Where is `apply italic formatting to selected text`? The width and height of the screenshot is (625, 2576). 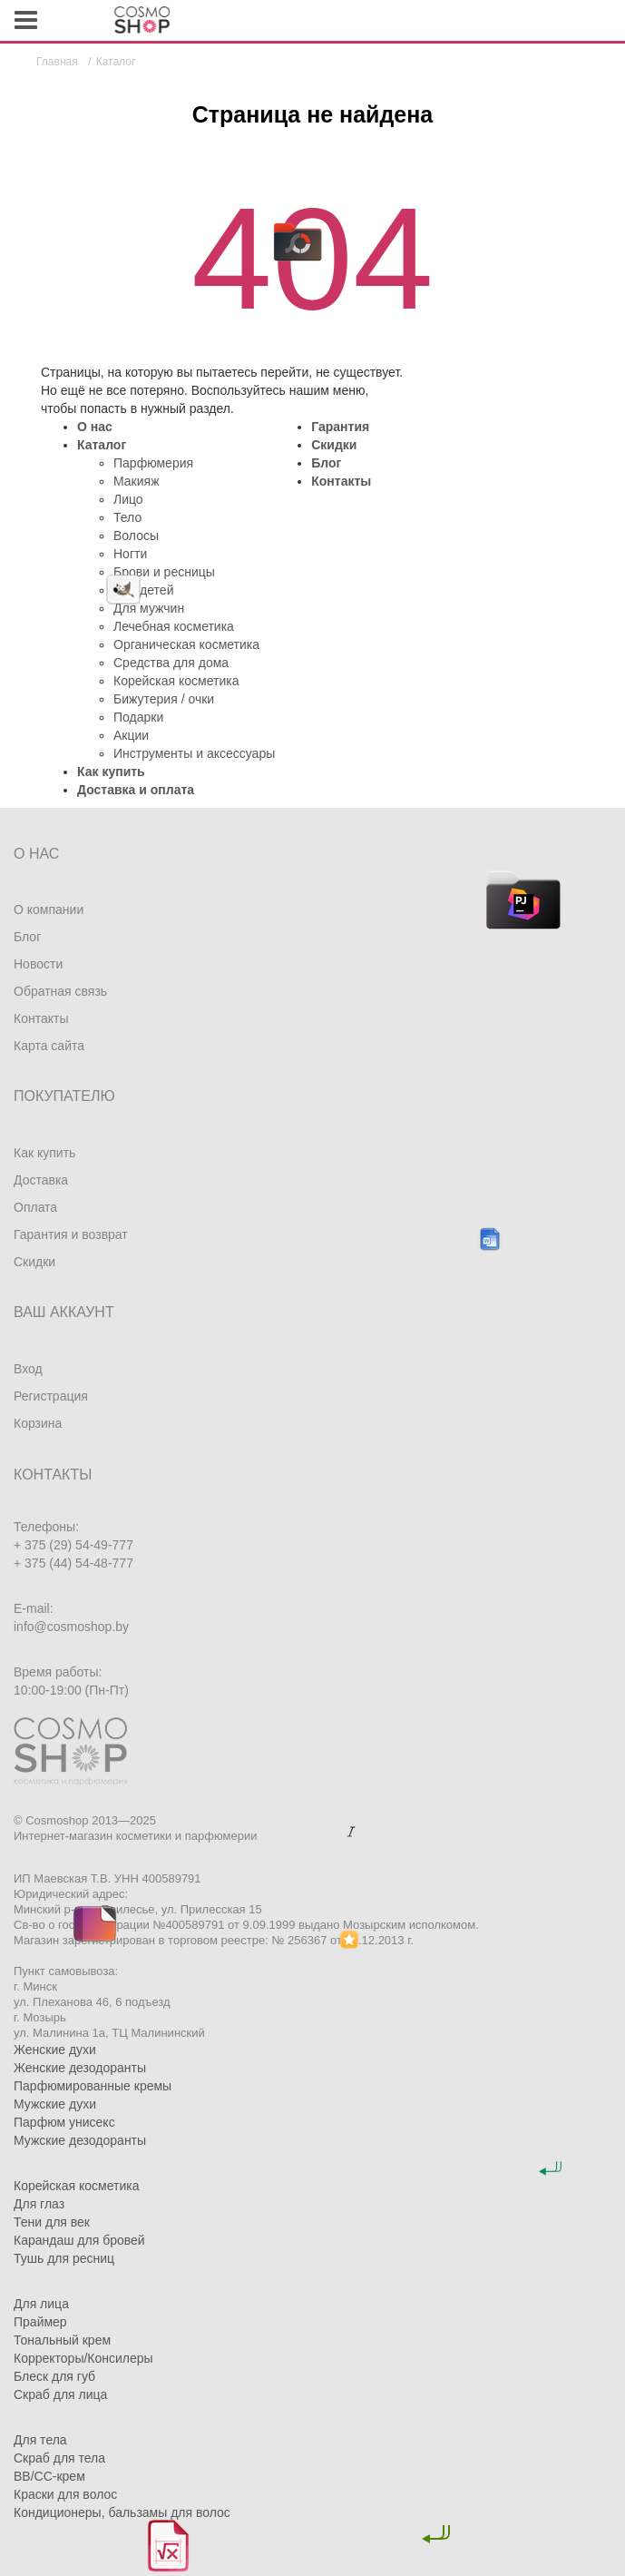
apply italic formatting to selected text is located at coordinates (351, 1832).